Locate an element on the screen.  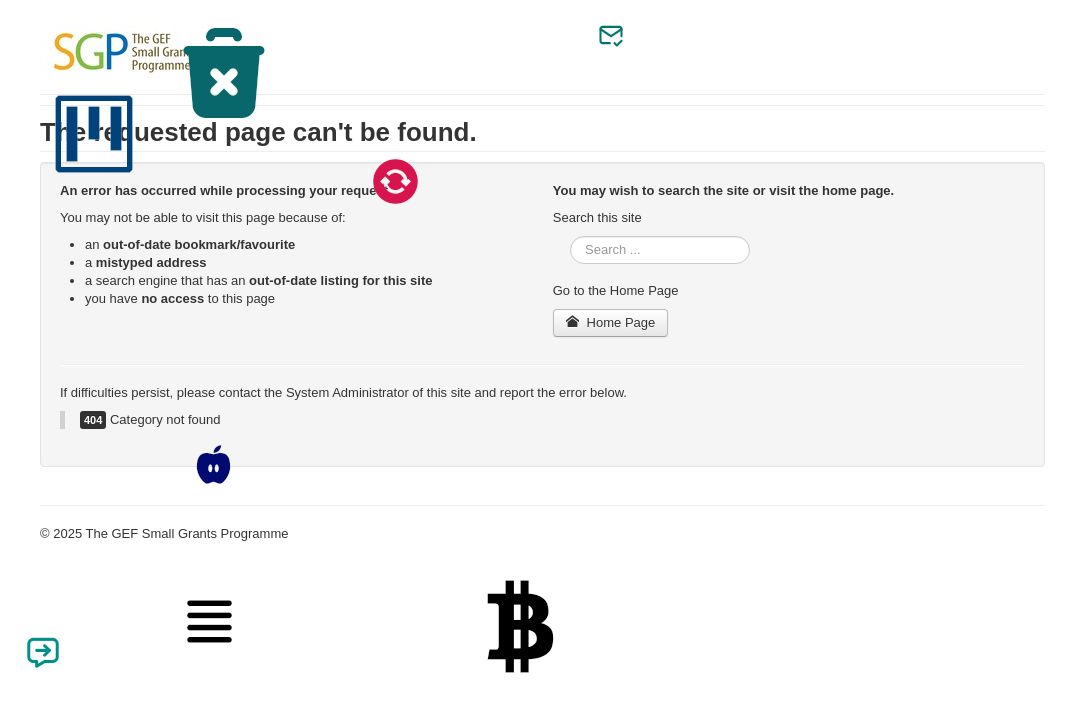
open project panel is located at coordinates (94, 134).